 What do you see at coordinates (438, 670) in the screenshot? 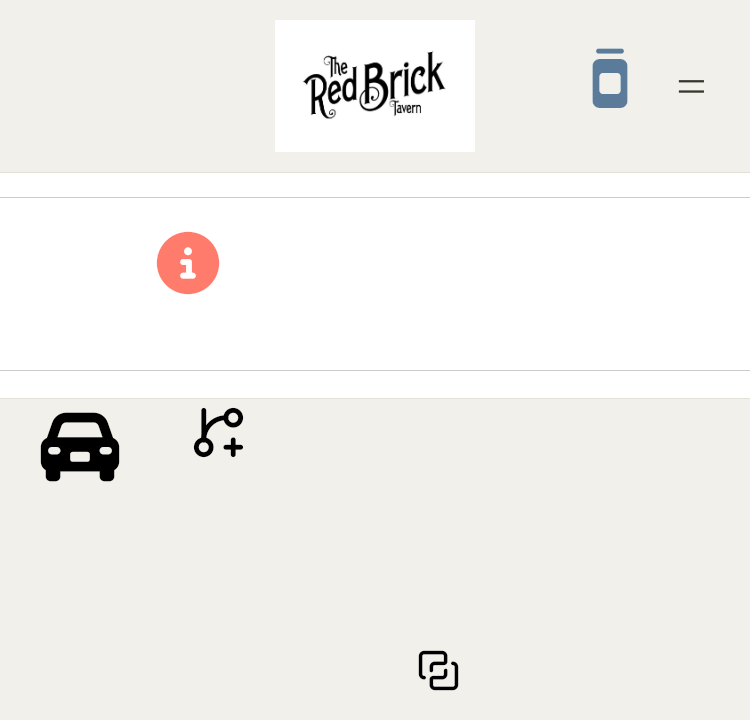
I see `exclude overlapping areas in a selection` at bounding box center [438, 670].